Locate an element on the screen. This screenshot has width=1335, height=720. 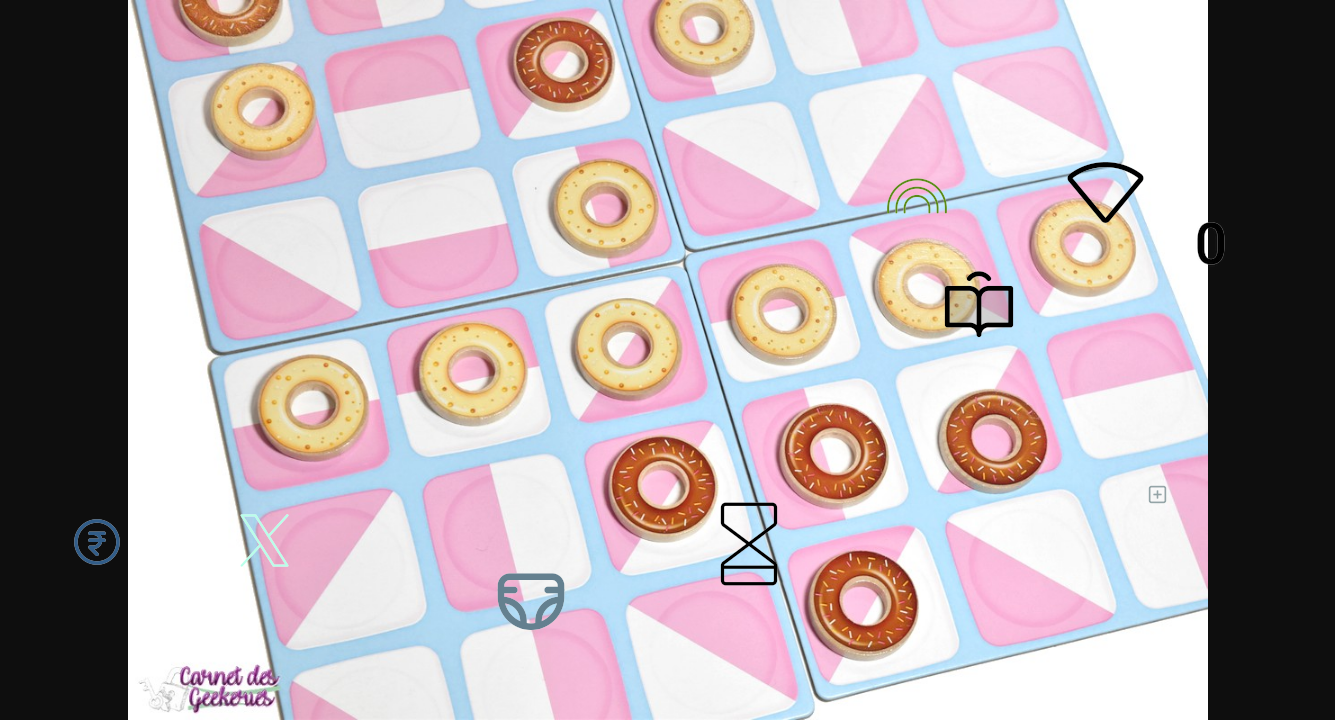
track diaper changes for baby care logging is located at coordinates (531, 600).